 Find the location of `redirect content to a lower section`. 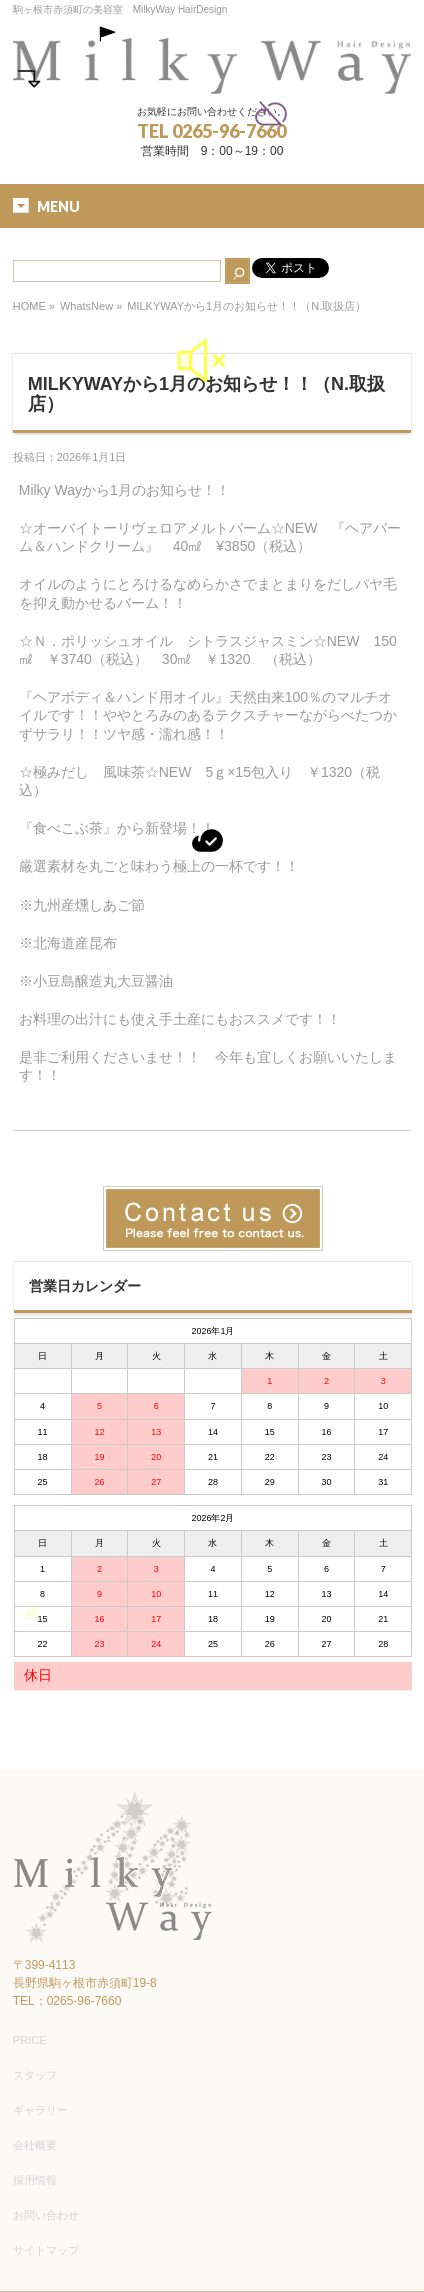

redirect content to a lower section is located at coordinates (29, 78).